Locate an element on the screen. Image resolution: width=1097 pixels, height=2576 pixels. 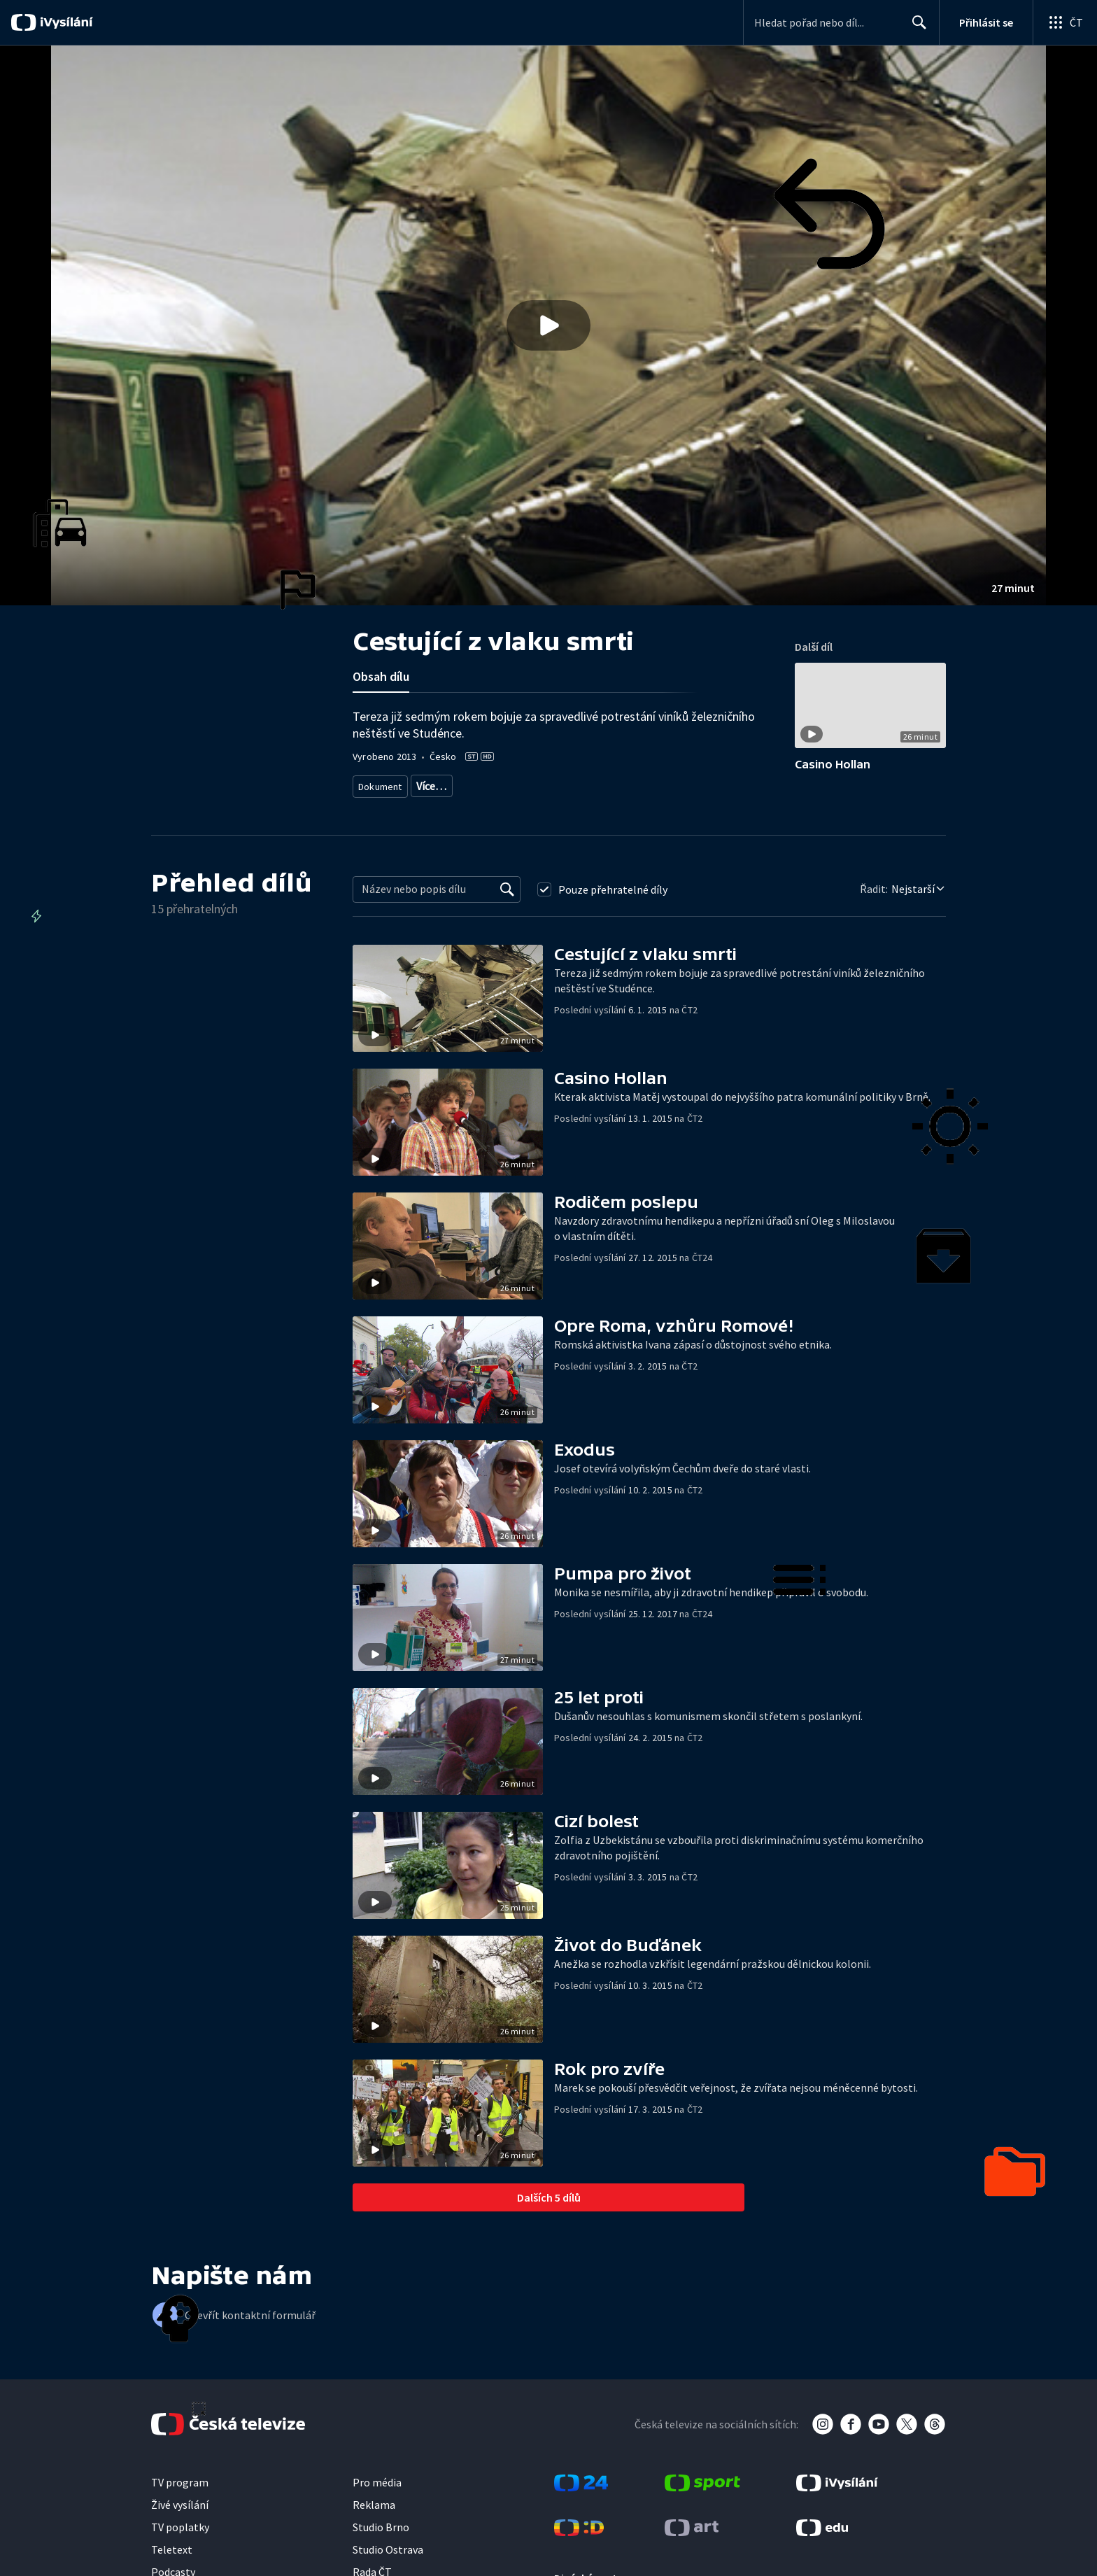
view table of contents is located at coordinates (799, 1579).